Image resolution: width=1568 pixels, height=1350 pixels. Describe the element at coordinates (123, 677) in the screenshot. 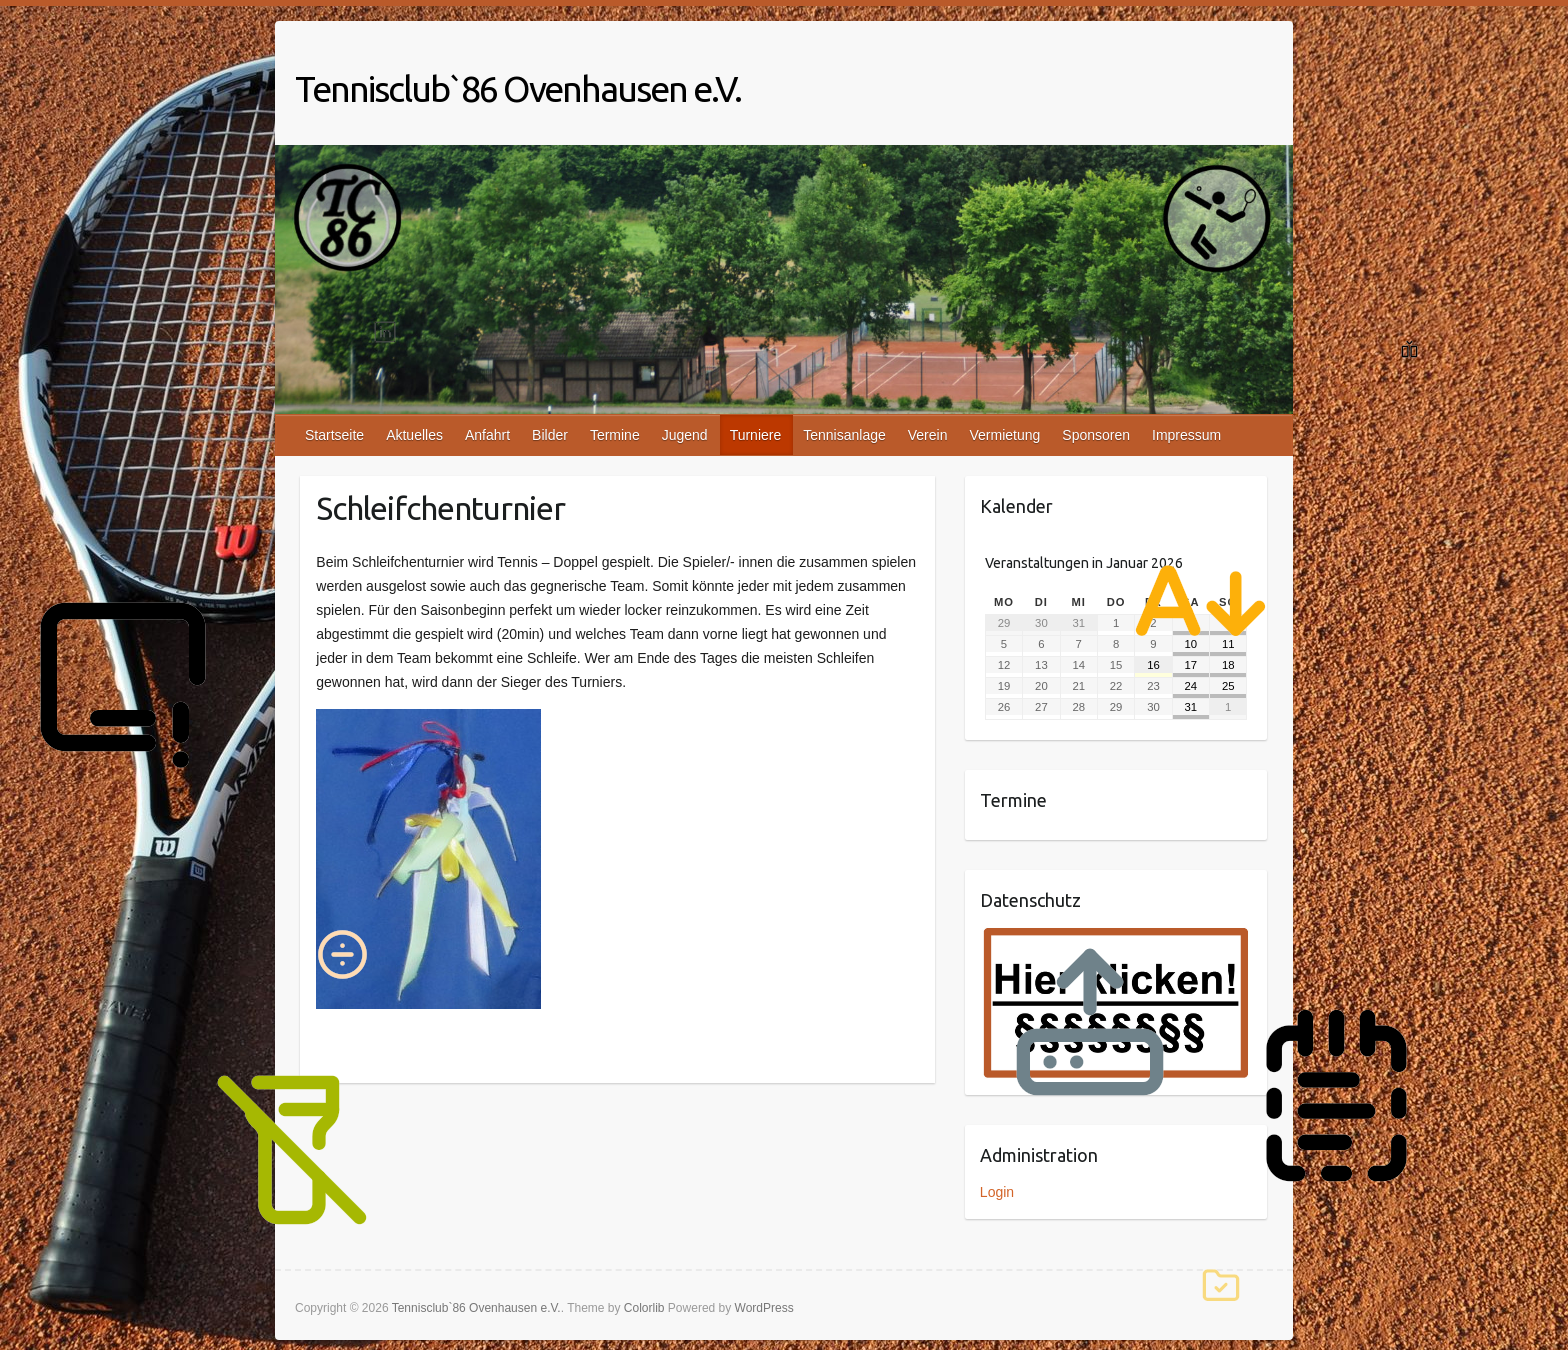

I see `indicates a tablet device error or warning` at that location.